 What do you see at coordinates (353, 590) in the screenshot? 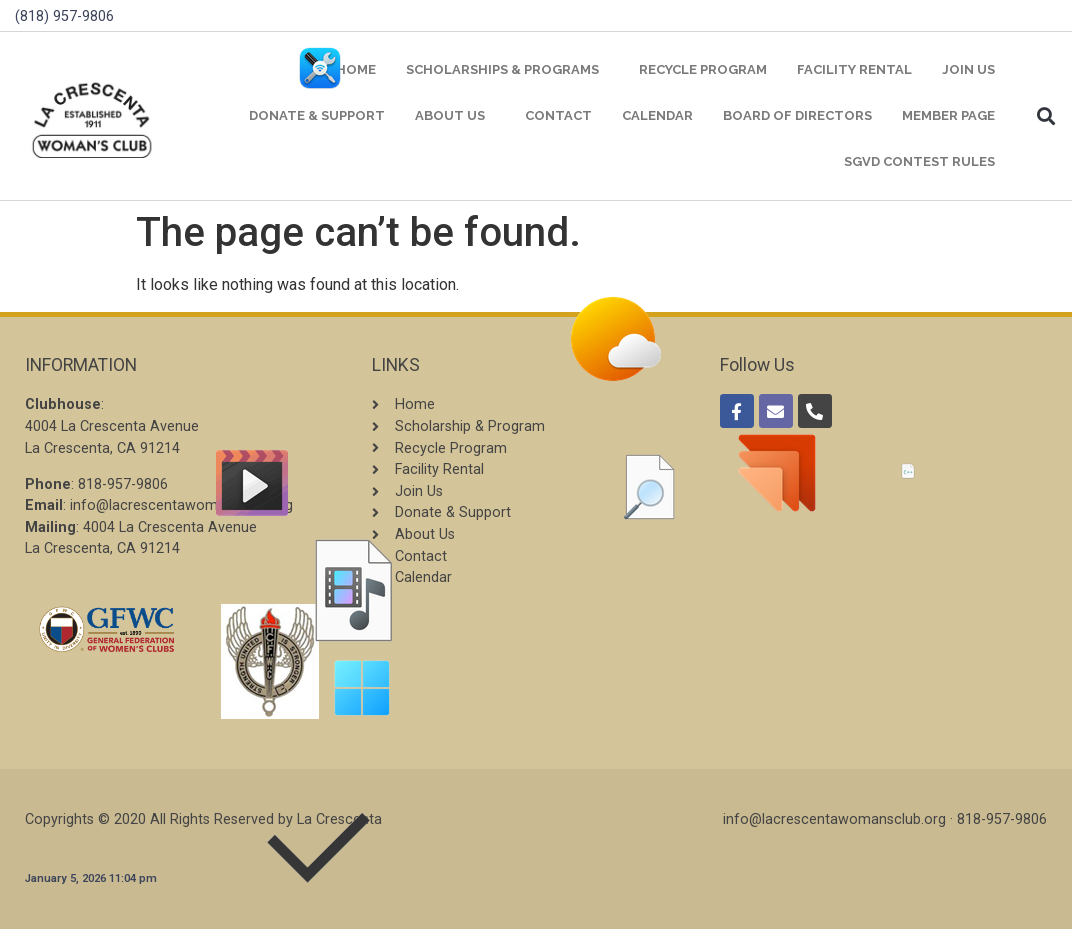
I see `open a media file containing audio or video content` at bounding box center [353, 590].